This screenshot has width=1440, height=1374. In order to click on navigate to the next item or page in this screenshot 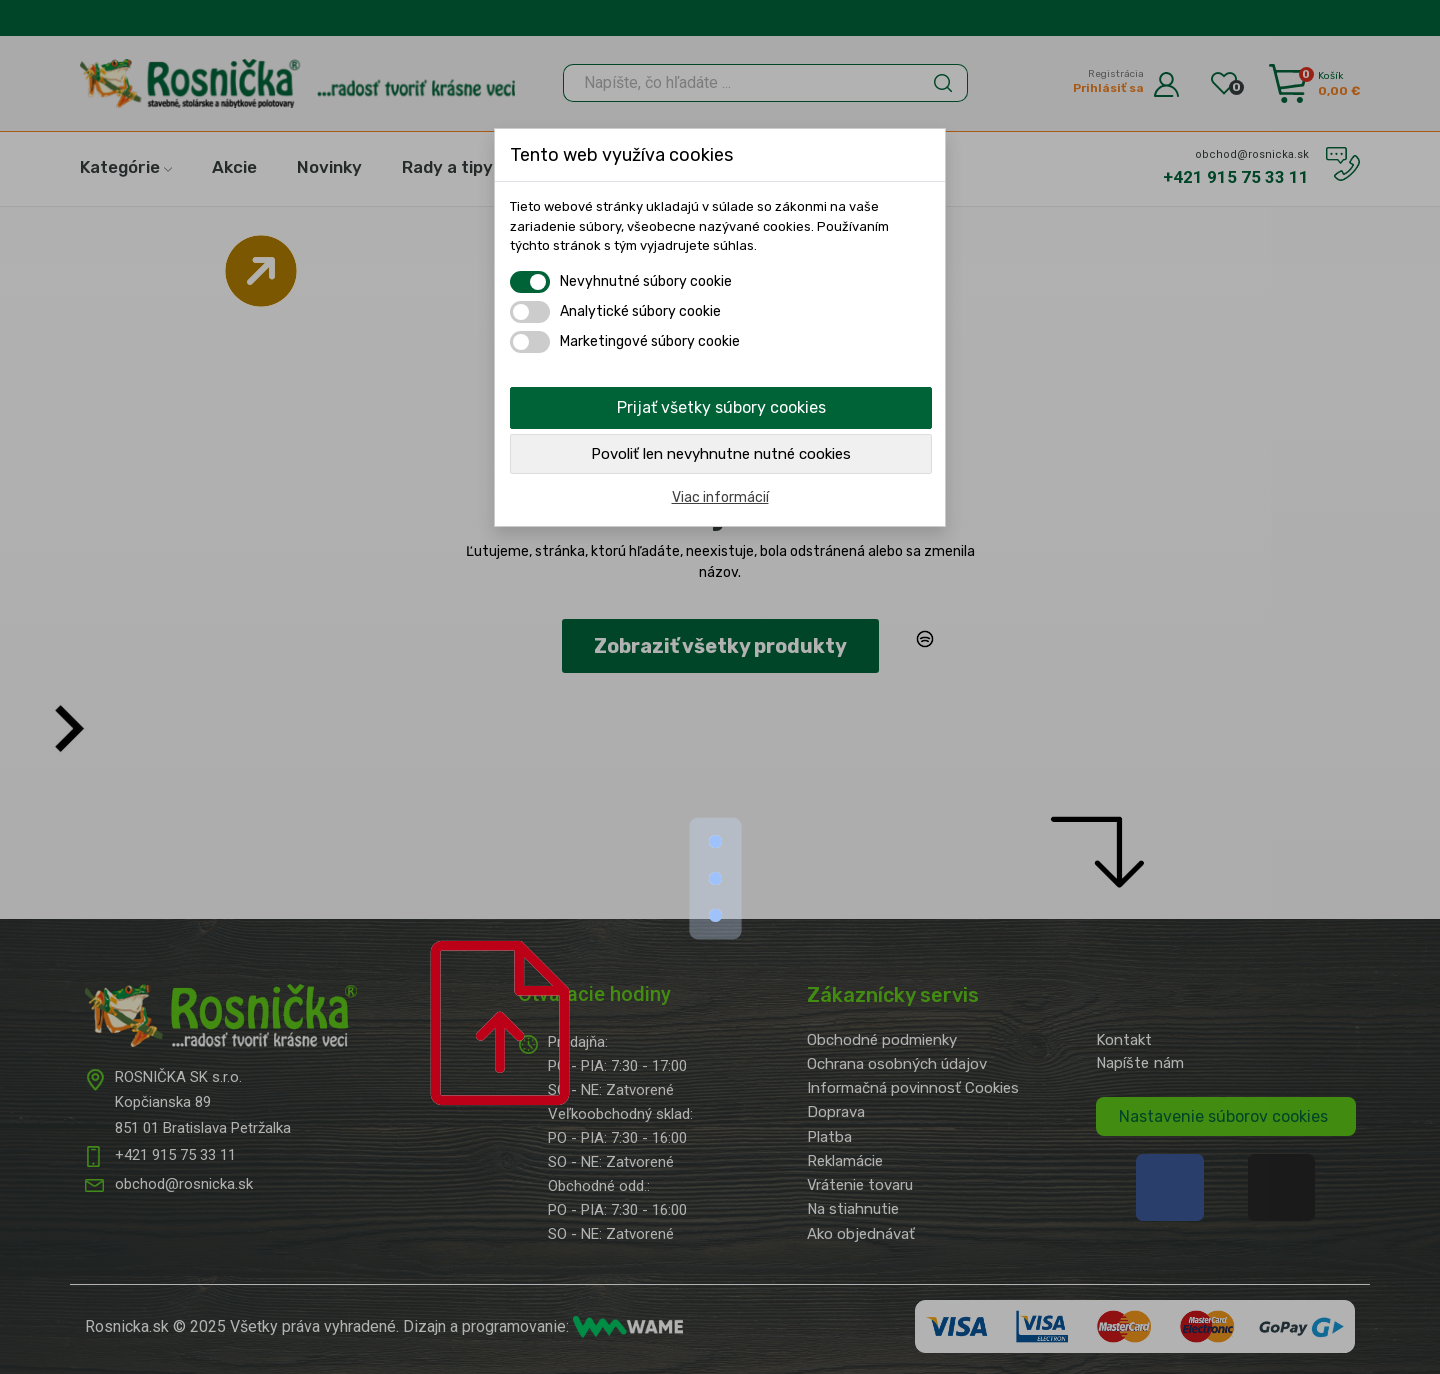, I will do `click(68, 728)`.